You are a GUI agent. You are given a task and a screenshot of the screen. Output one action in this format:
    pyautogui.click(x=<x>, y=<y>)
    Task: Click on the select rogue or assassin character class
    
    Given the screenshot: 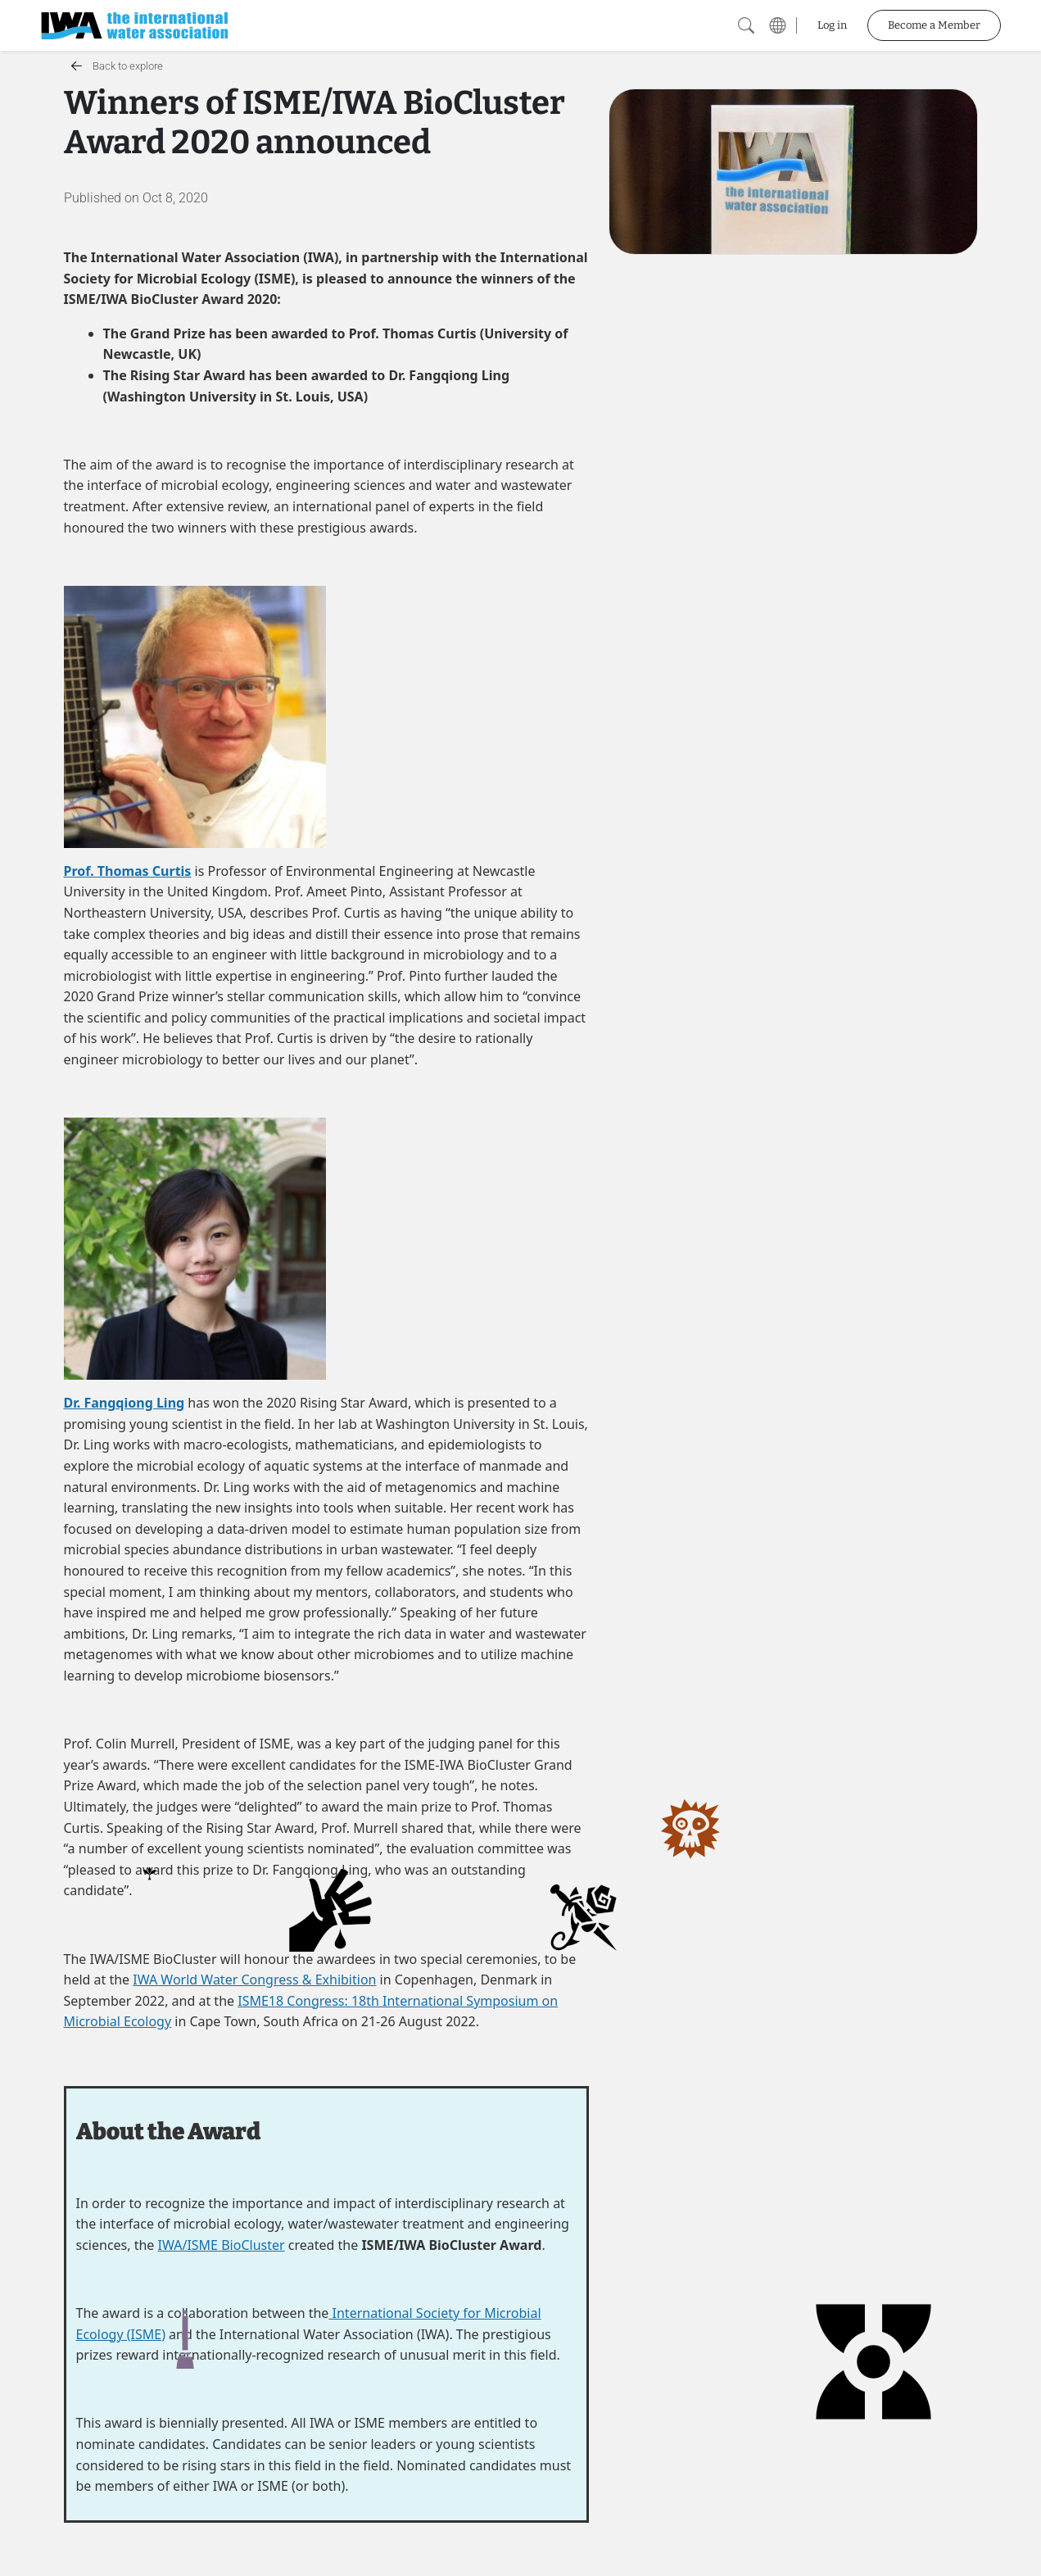 What is the action you would take?
    pyautogui.click(x=583, y=1917)
    